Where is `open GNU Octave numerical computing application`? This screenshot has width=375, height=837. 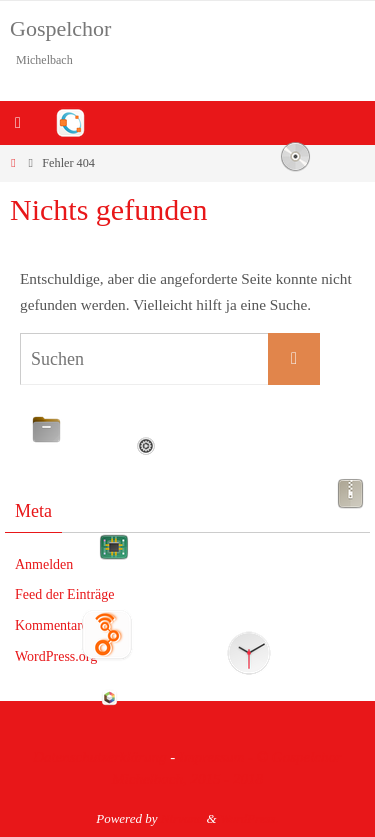
open GNU Octave numerical computing application is located at coordinates (70, 122).